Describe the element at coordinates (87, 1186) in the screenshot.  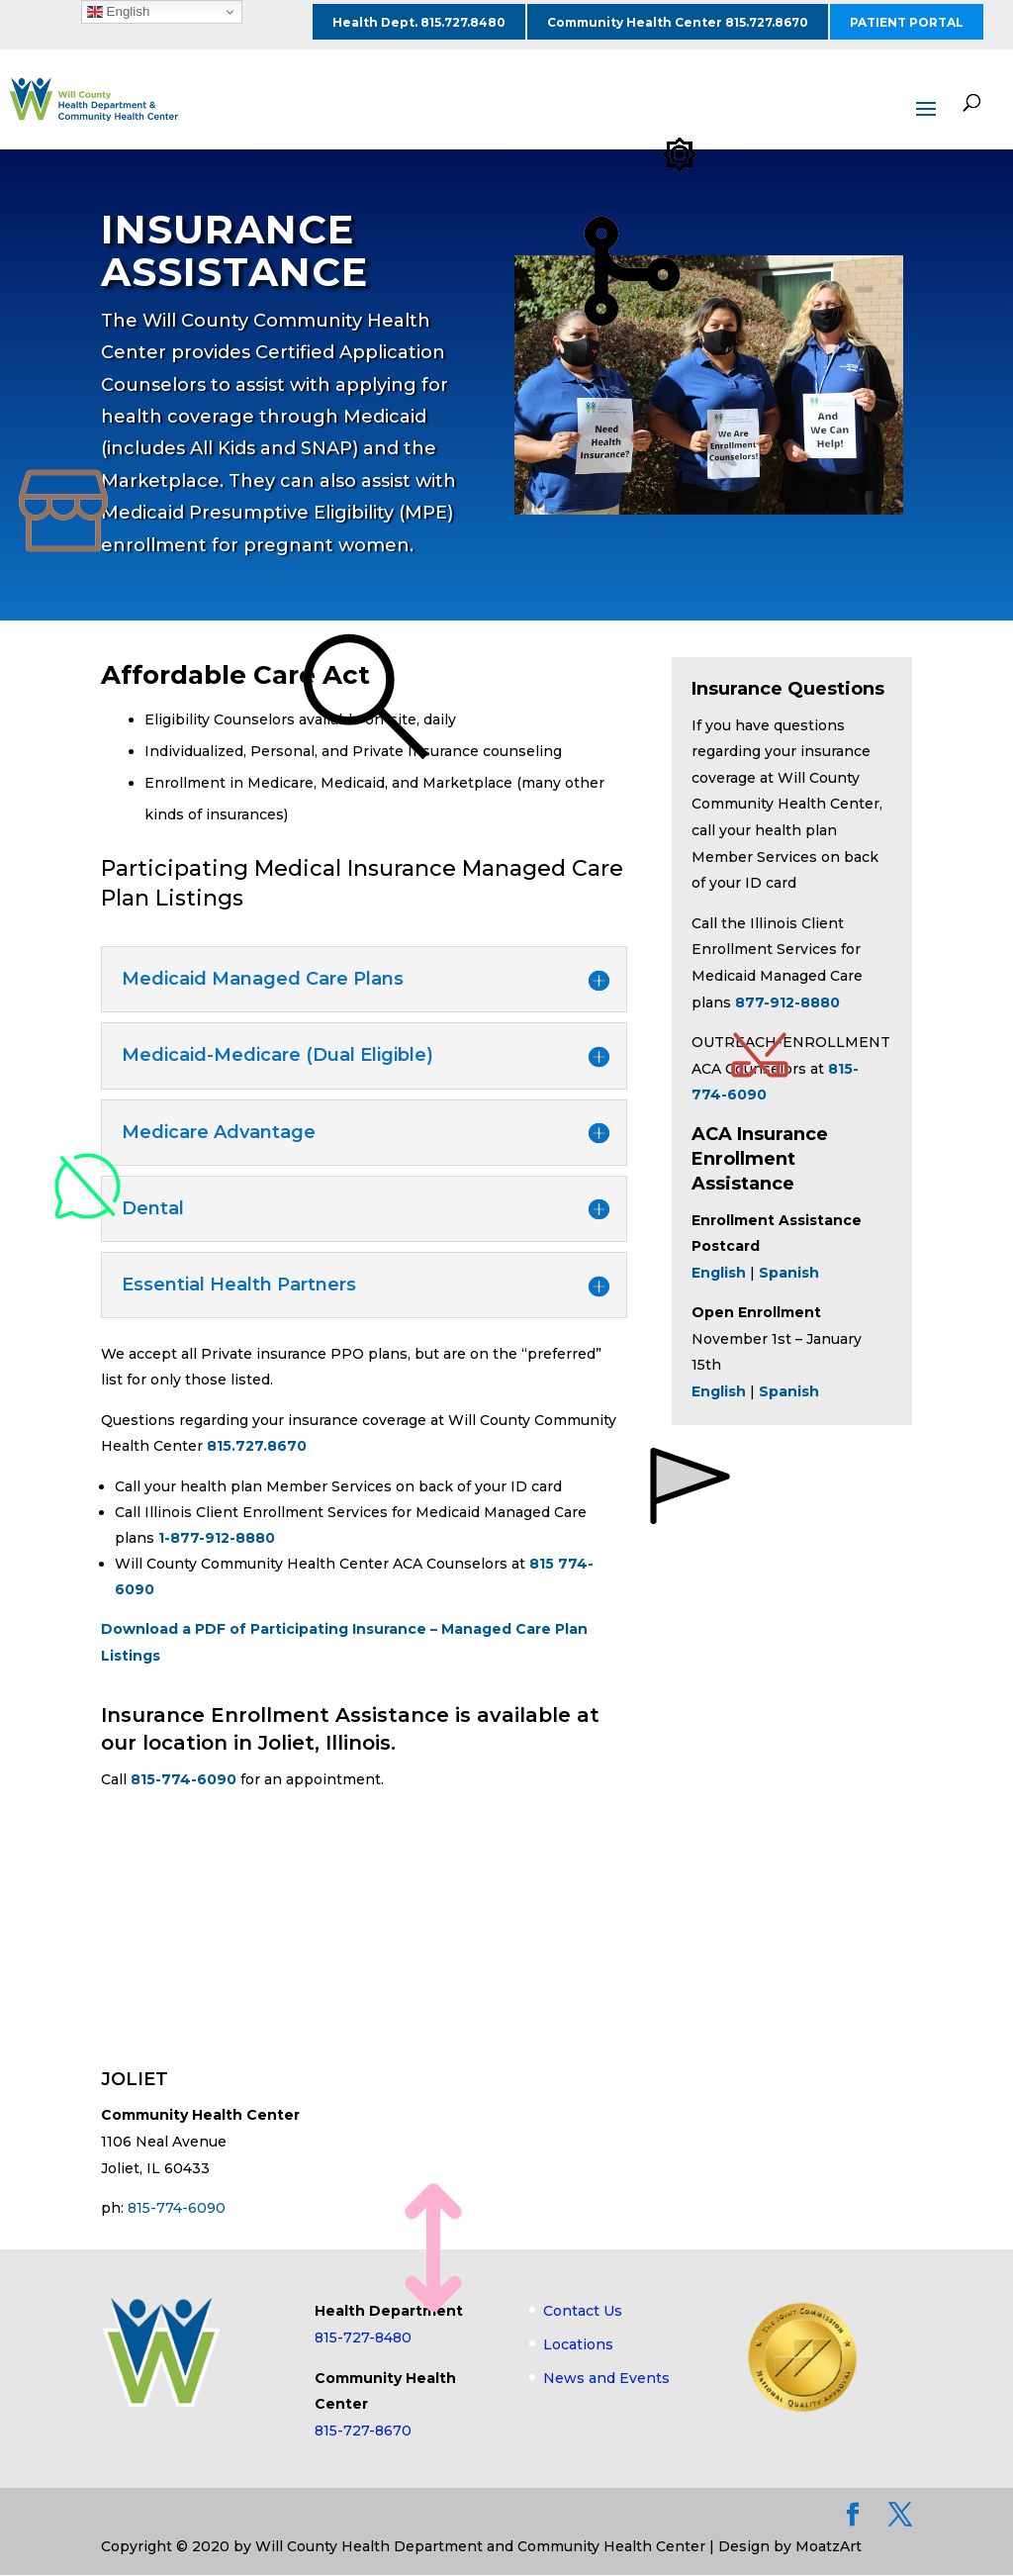
I see `mute or disable chat notifications` at that location.